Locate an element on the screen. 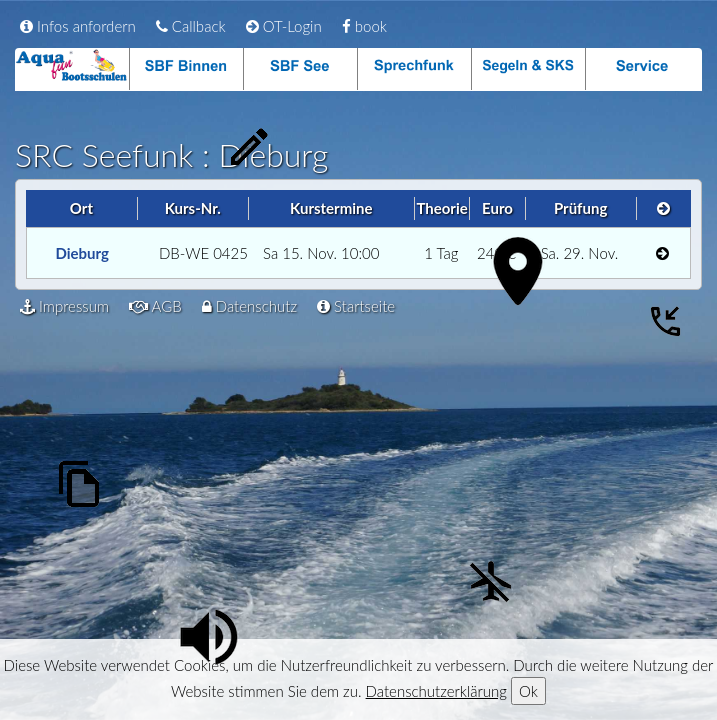 This screenshot has height=720, width=717. view current location on map is located at coordinates (518, 272).